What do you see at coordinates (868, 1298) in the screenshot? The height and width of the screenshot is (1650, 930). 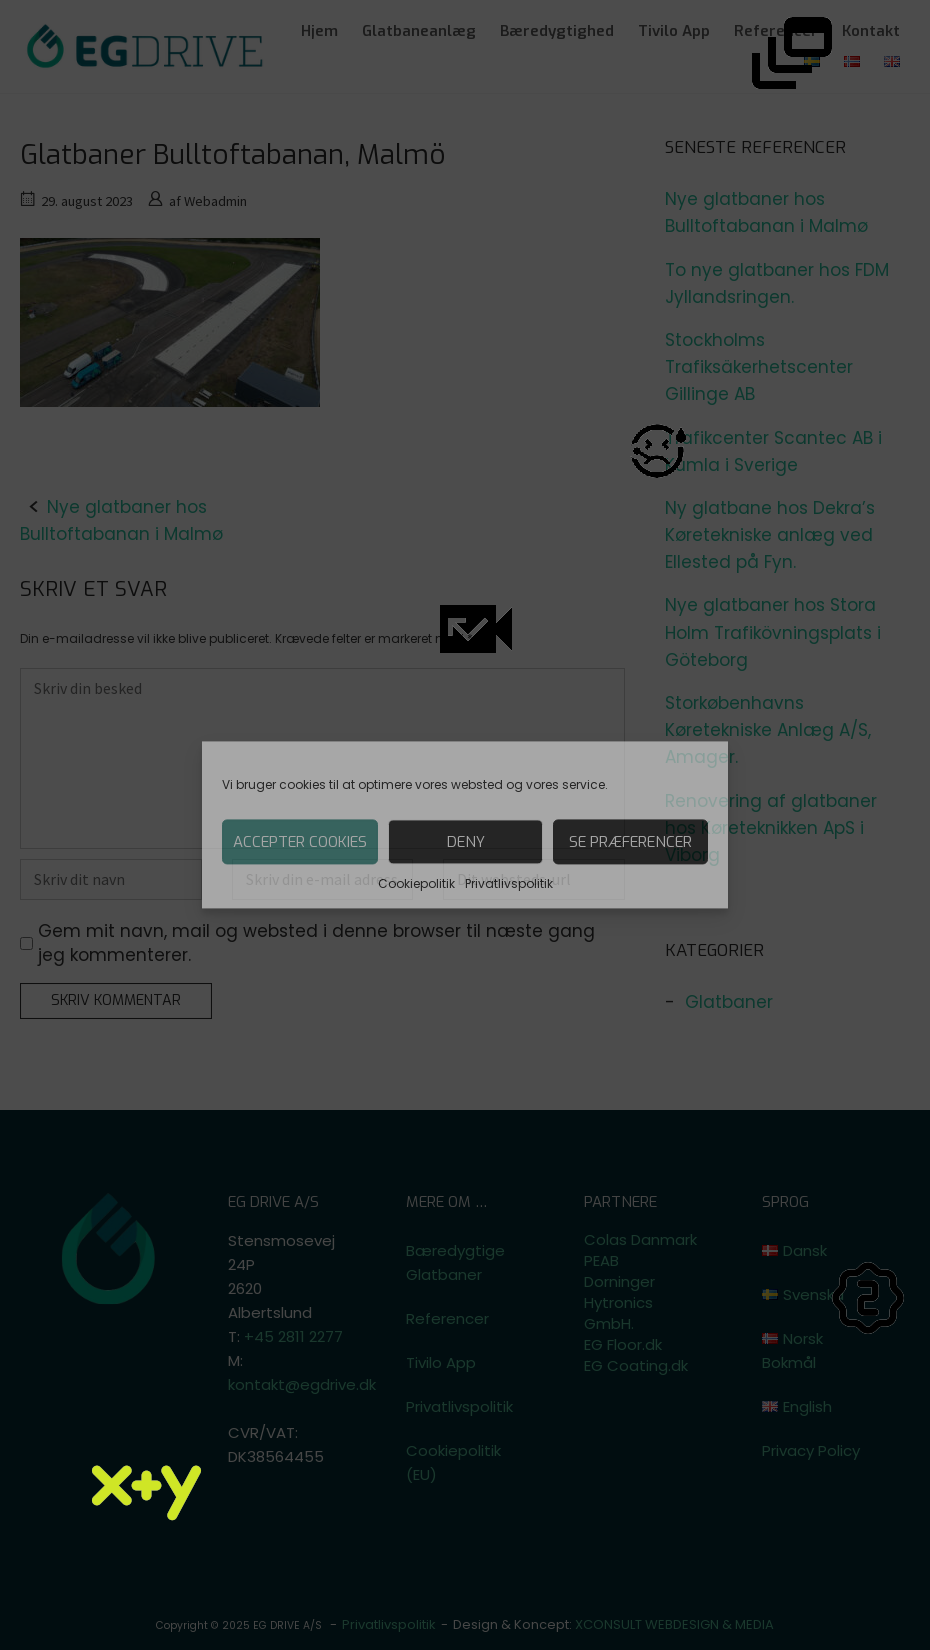 I see `indicates second place or runner-up status` at bounding box center [868, 1298].